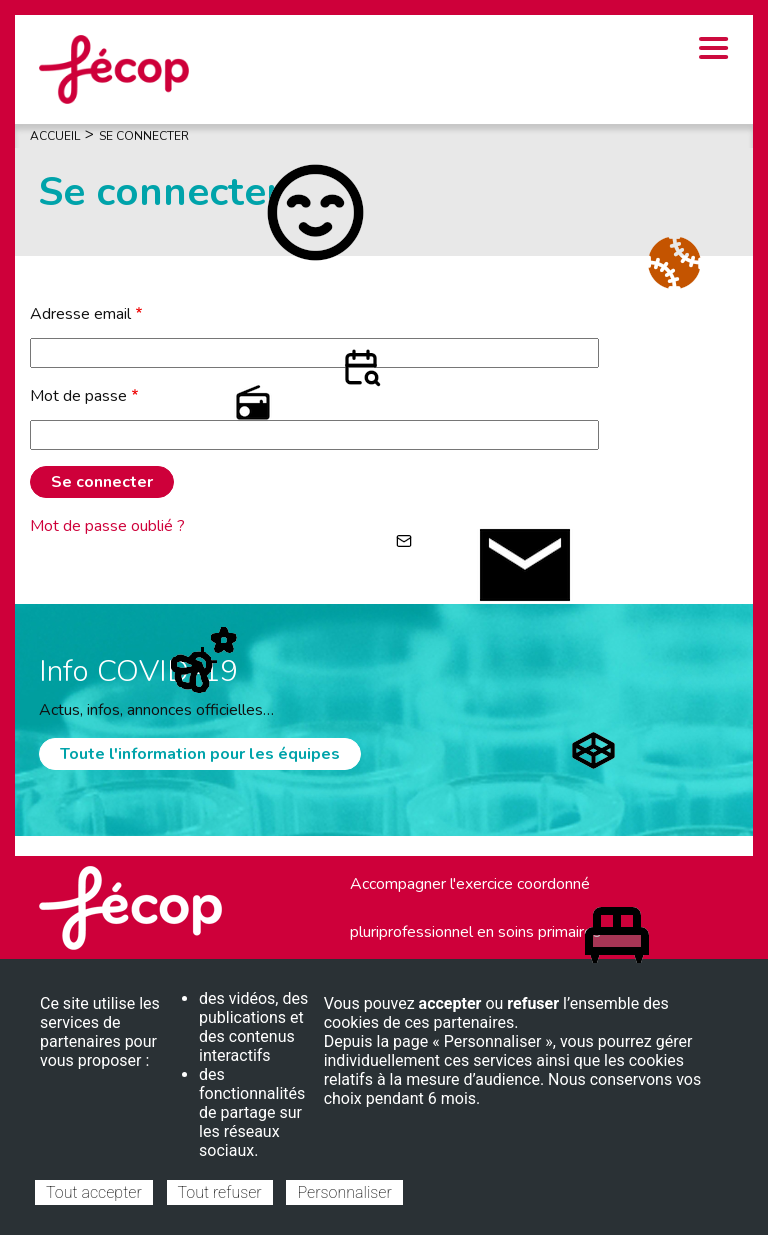 The height and width of the screenshot is (1235, 768). What do you see at coordinates (315, 212) in the screenshot?
I see `rate your experience positively` at bounding box center [315, 212].